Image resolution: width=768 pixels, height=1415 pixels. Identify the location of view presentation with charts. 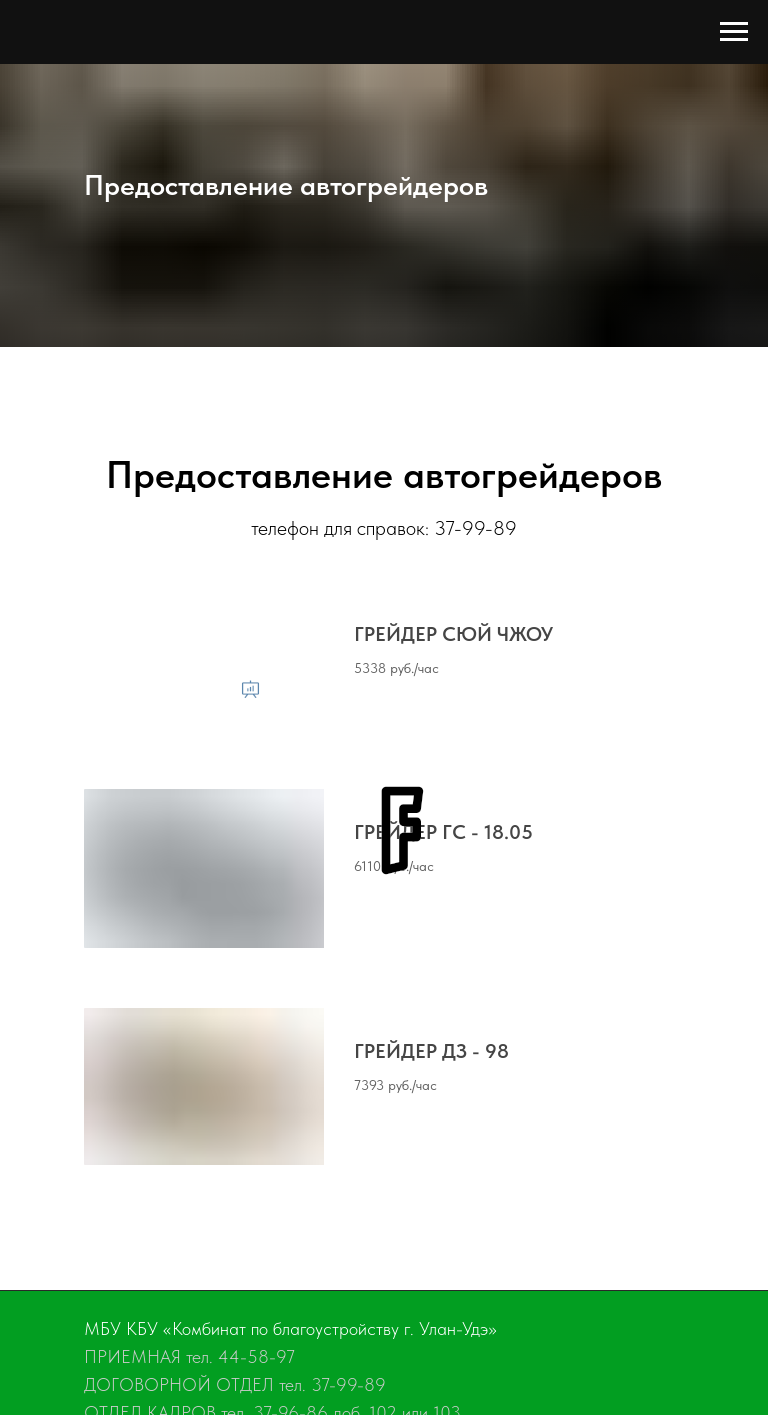
(250, 689).